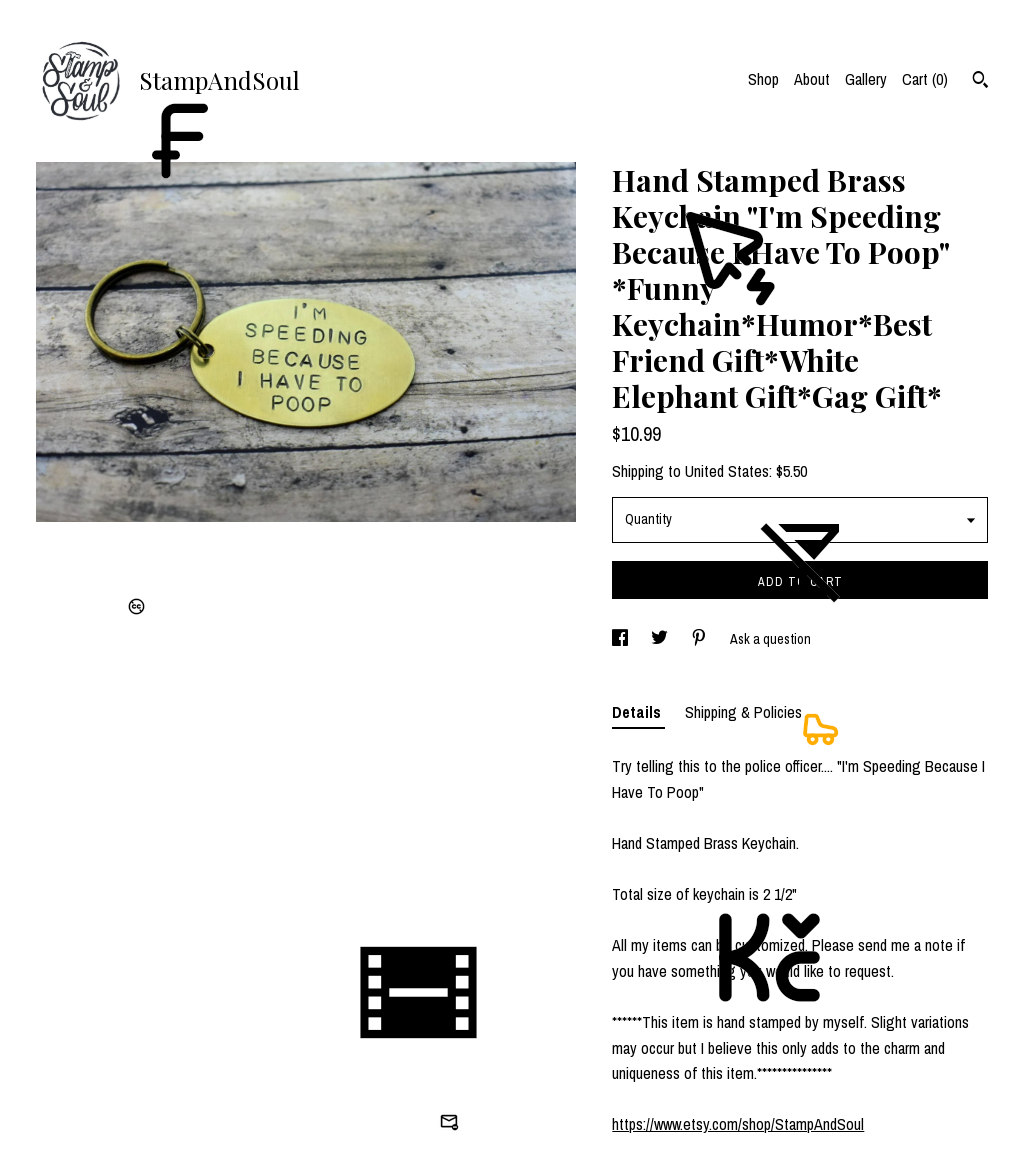 The width and height of the screenshot is (1024, 1158). I want to click on cursor with active click or interaction, so click(728, 254).